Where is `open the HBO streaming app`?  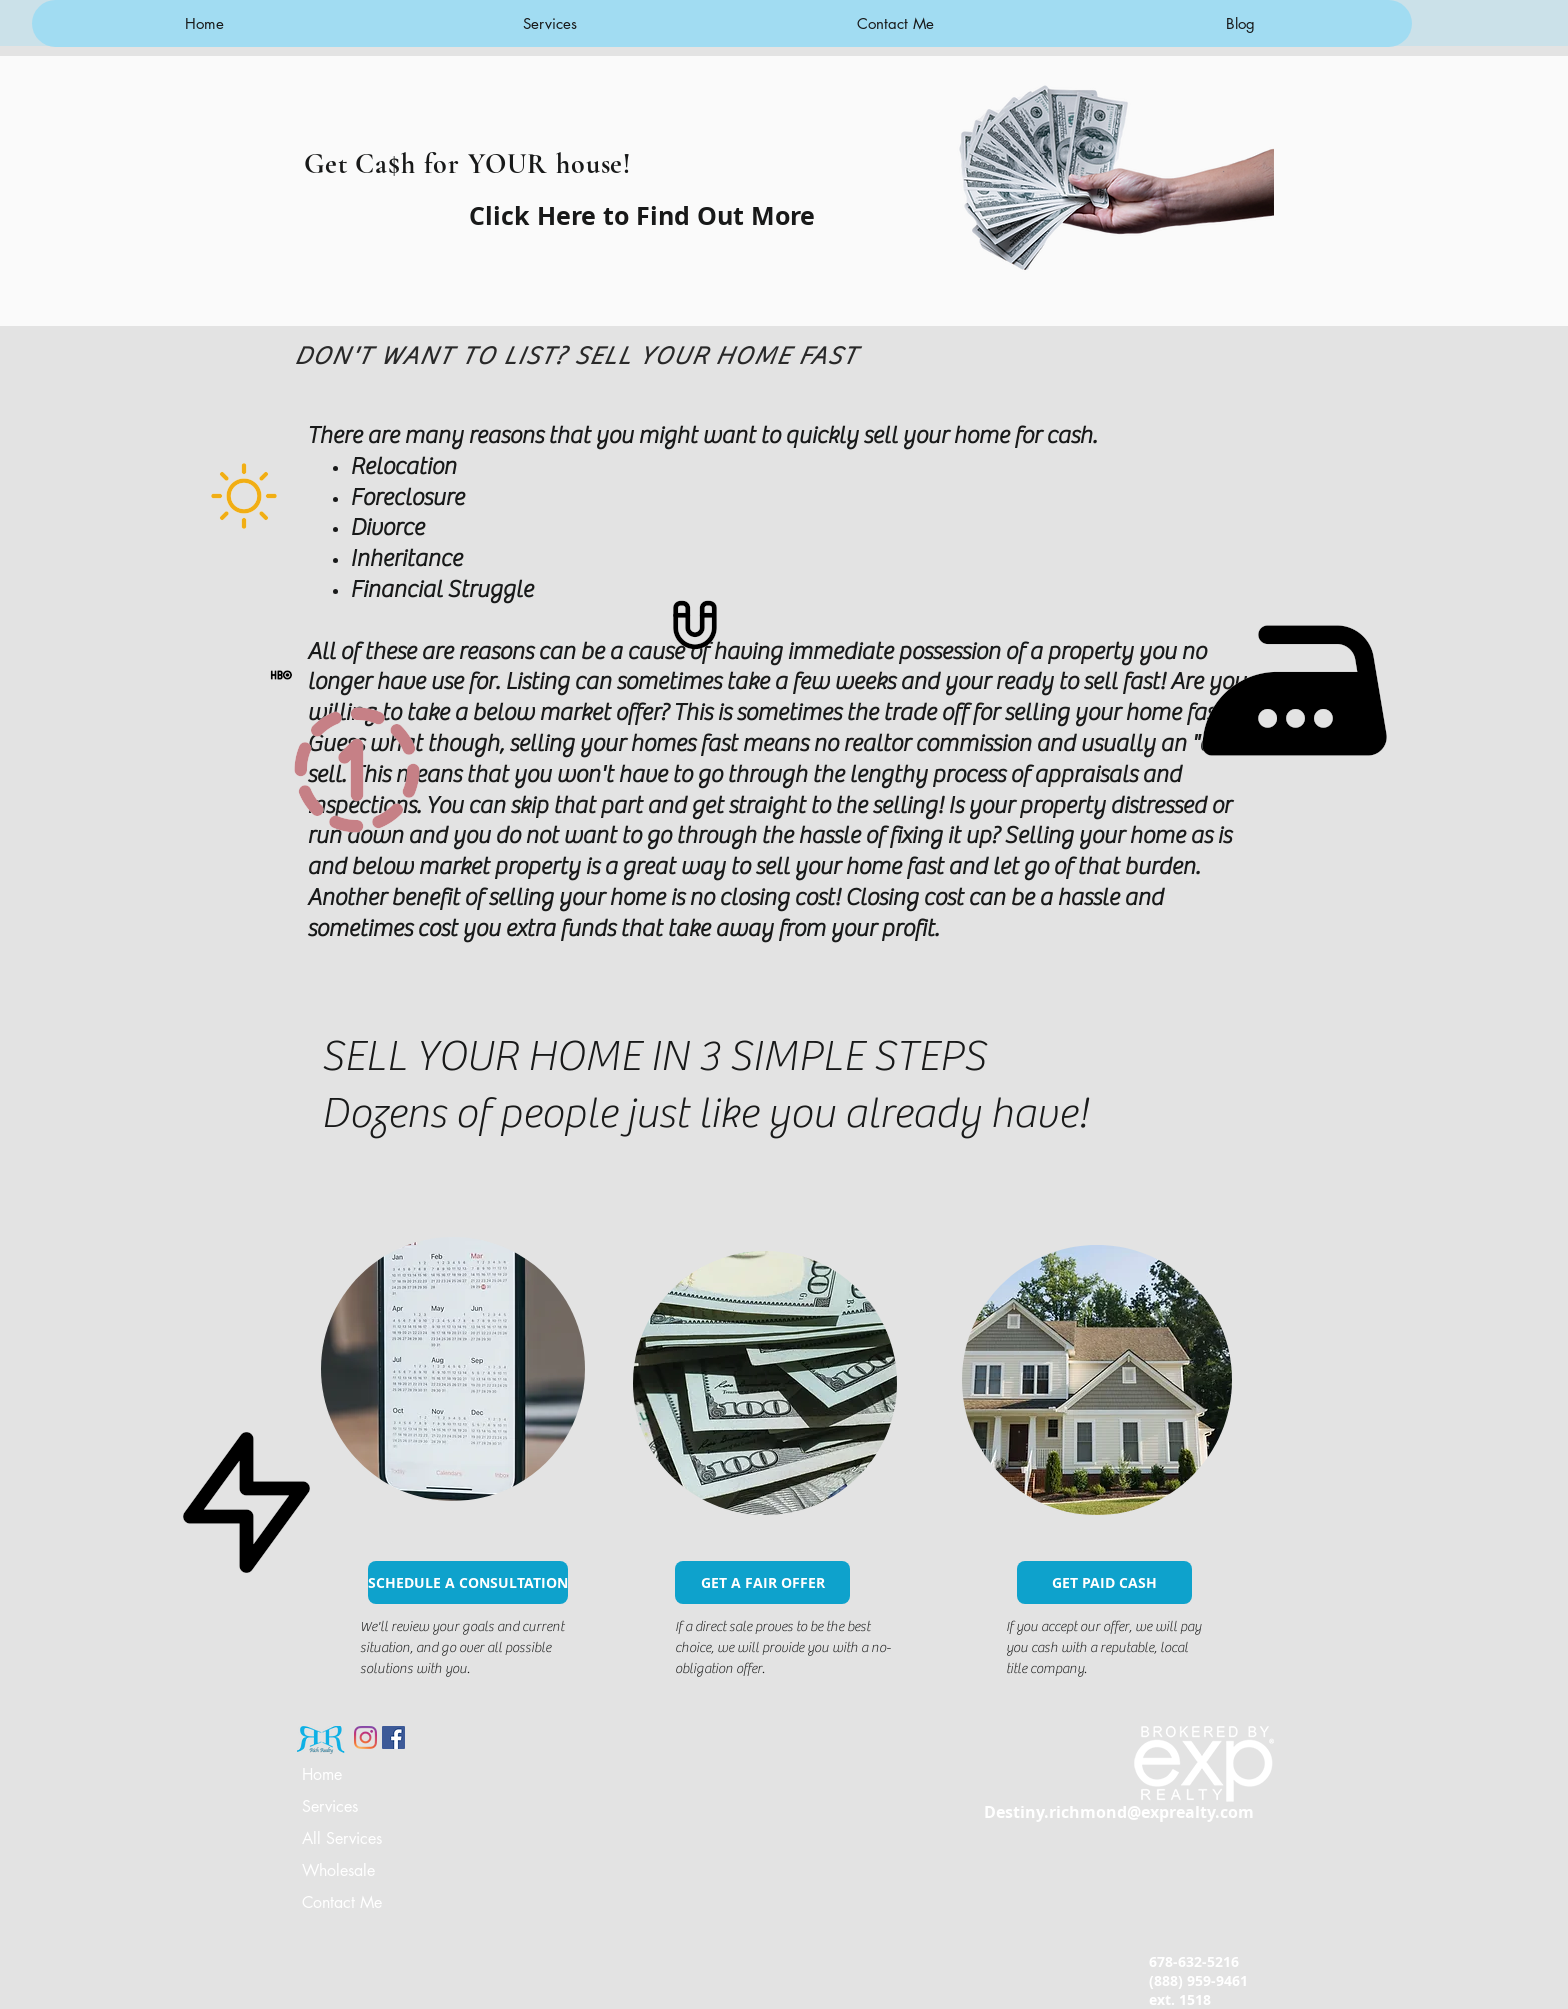
open the HBO streaming app is located at coordinates (281, 675).